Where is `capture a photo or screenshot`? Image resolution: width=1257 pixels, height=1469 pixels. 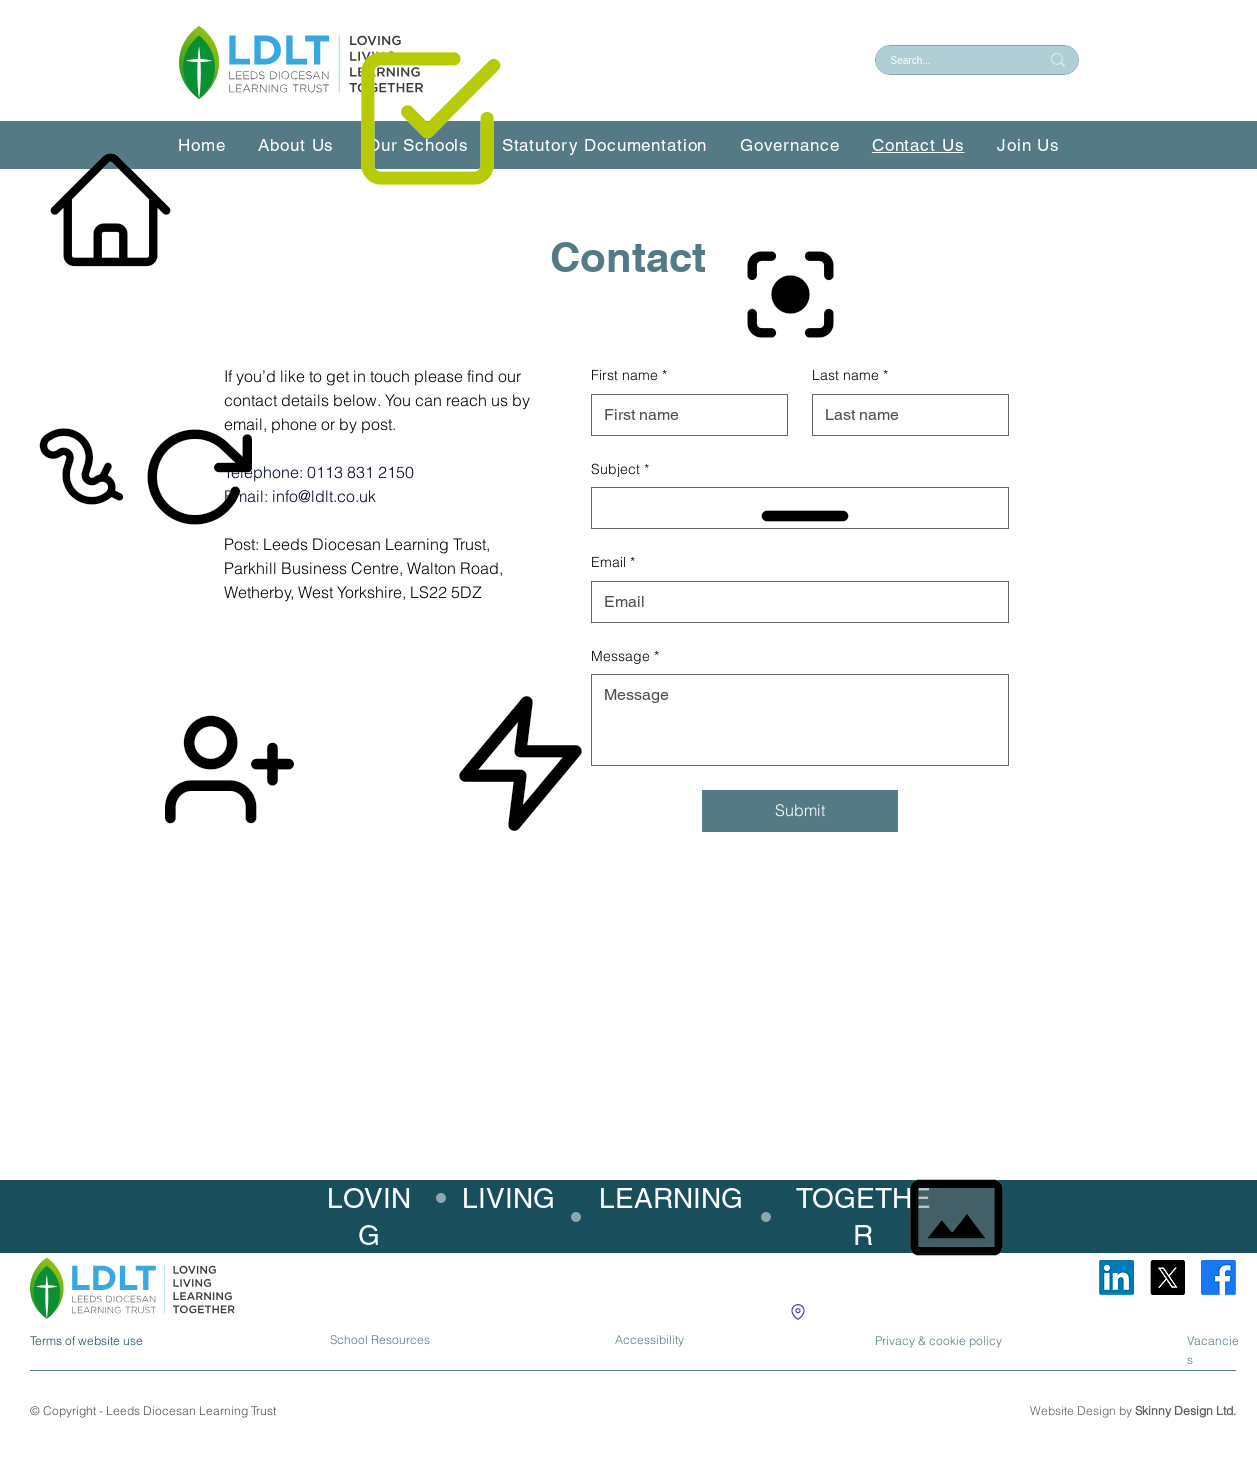 capture a photo or screenshot is located at coordinates (790, 294).